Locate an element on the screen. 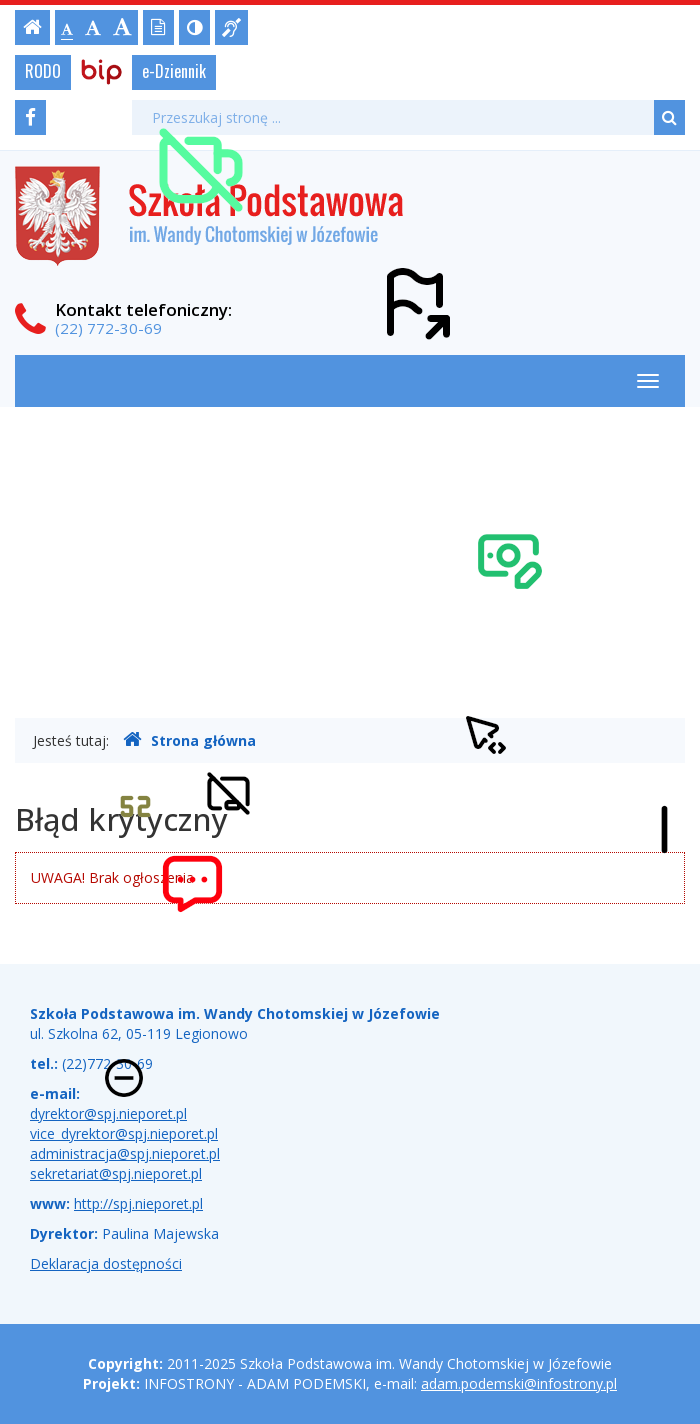 This screenshot has height=1424, width=700. open messaging or chat is located at coordinates (192, 882).